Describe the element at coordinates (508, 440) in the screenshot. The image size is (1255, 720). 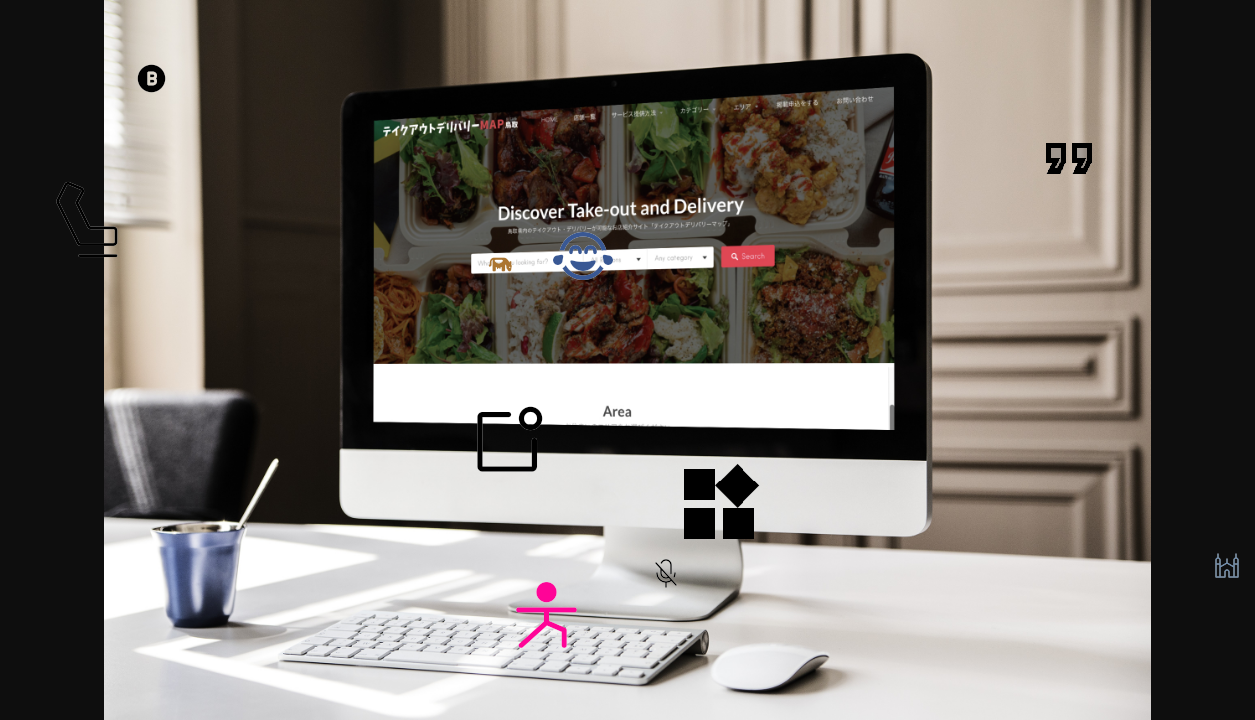
I see `indicates new notification or alert` at that location.